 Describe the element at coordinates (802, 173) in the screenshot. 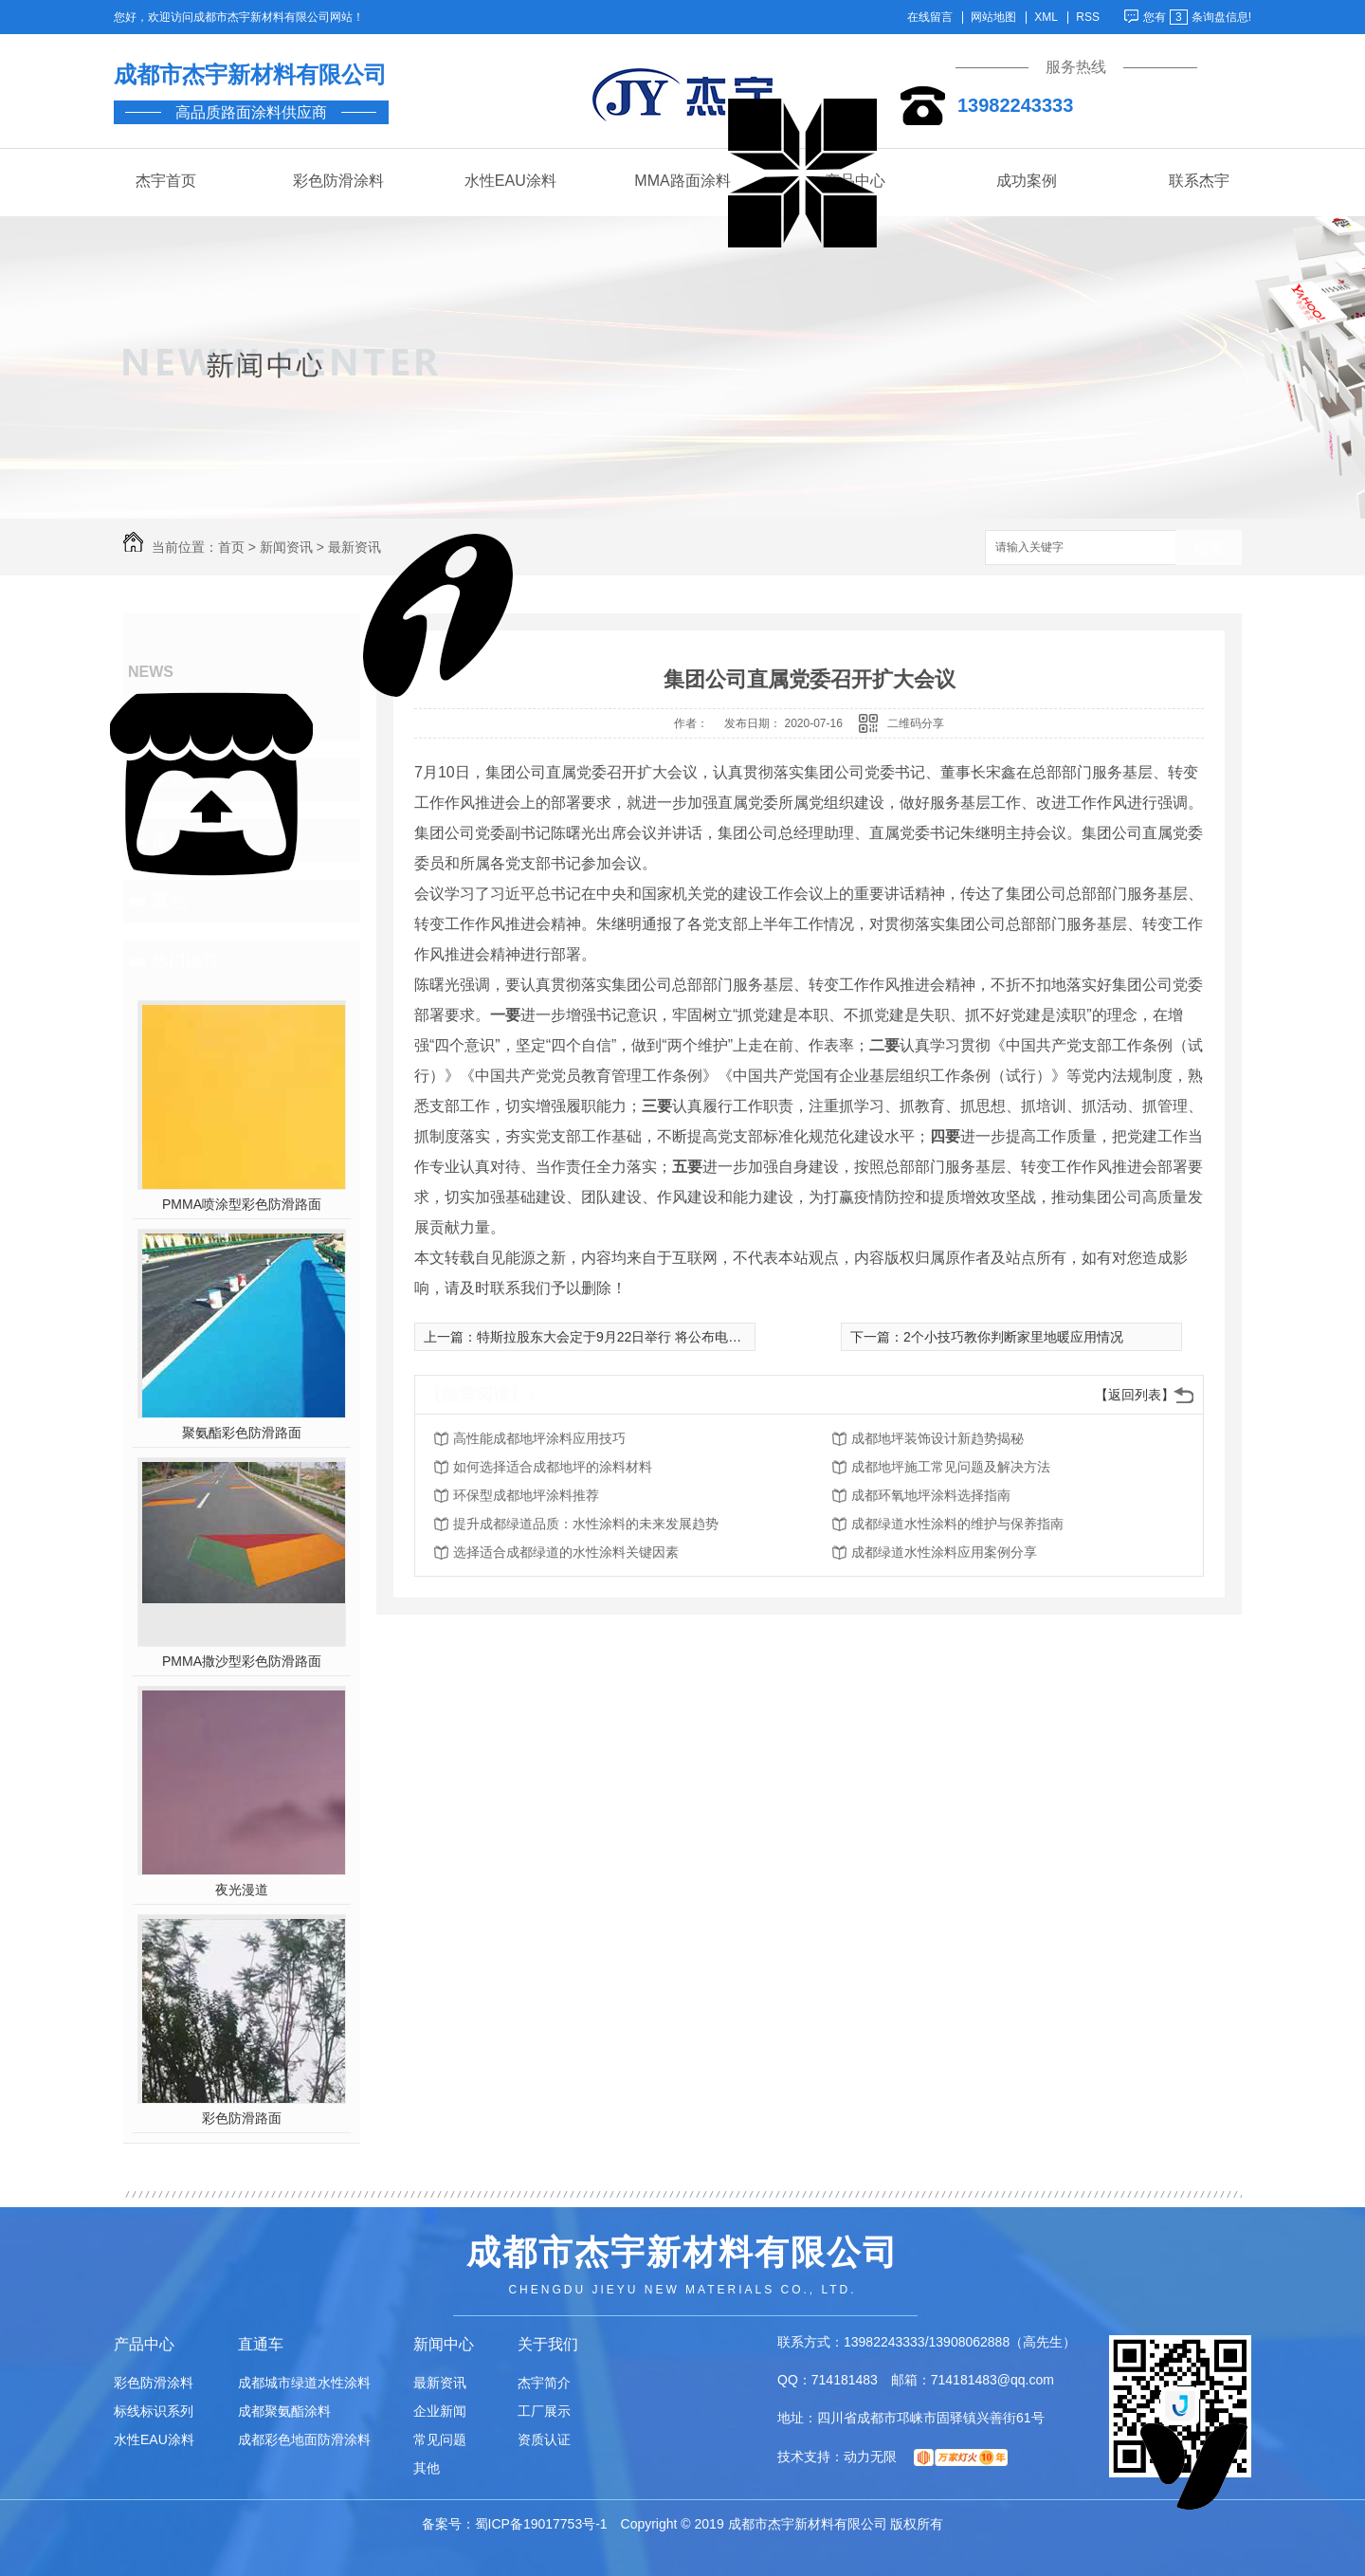

I see `open Code::Blocks IDE` at that location.